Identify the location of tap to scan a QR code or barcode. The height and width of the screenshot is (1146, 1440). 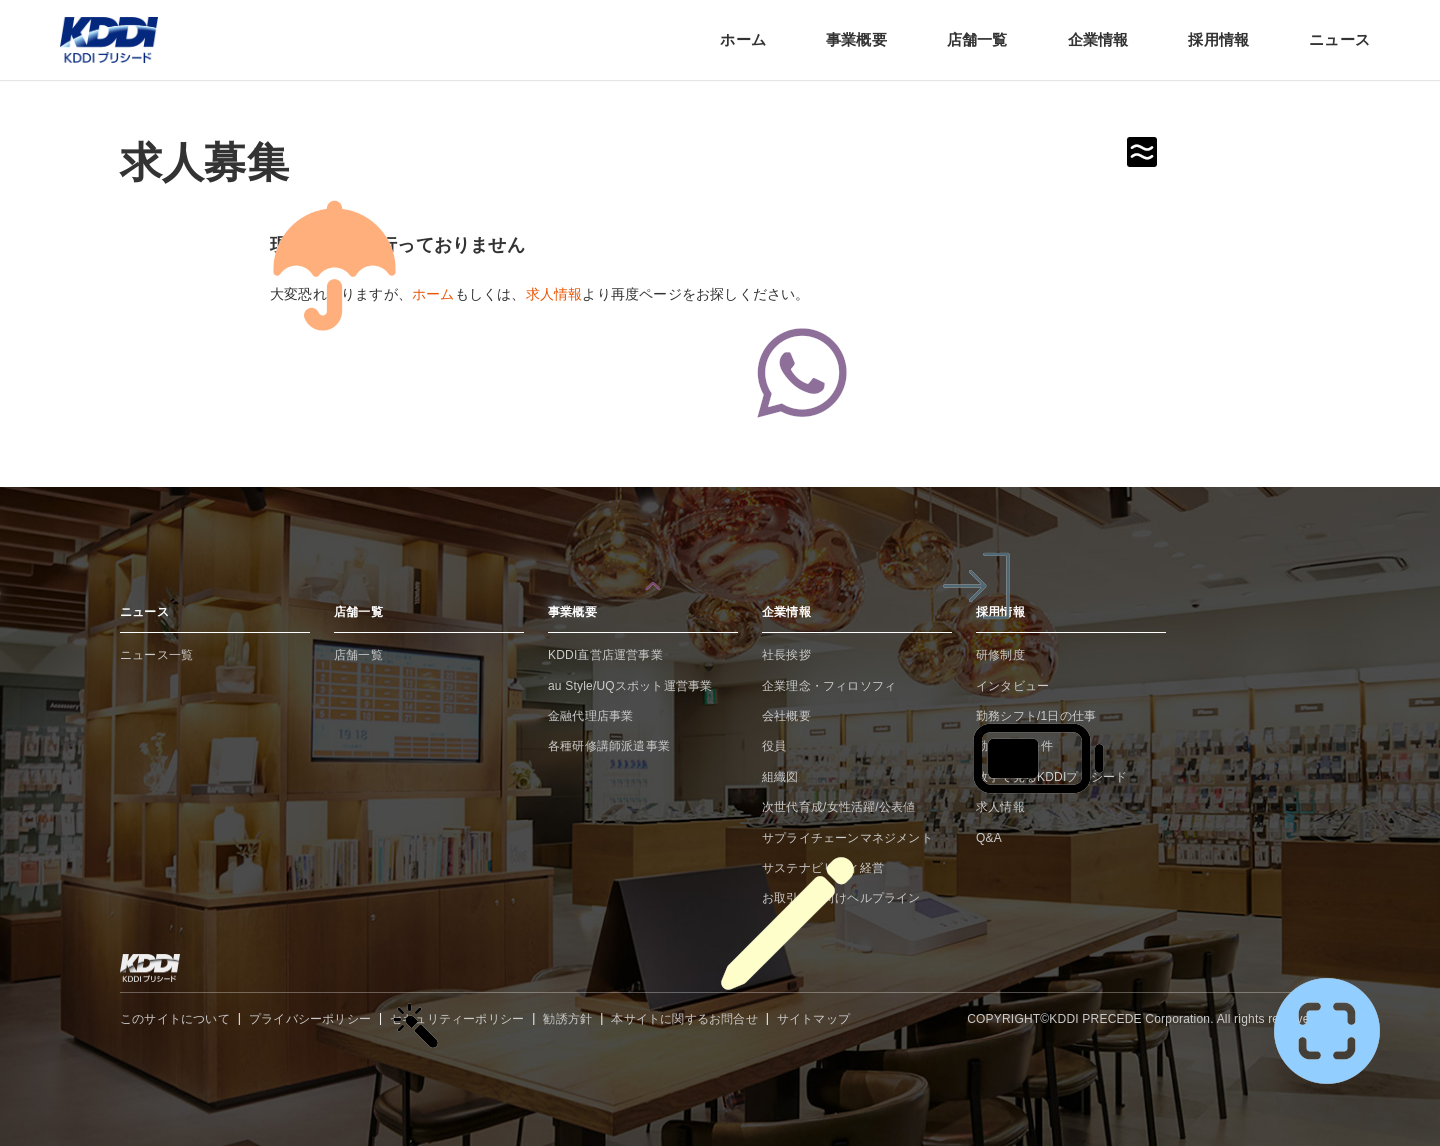
(1327, 1031).